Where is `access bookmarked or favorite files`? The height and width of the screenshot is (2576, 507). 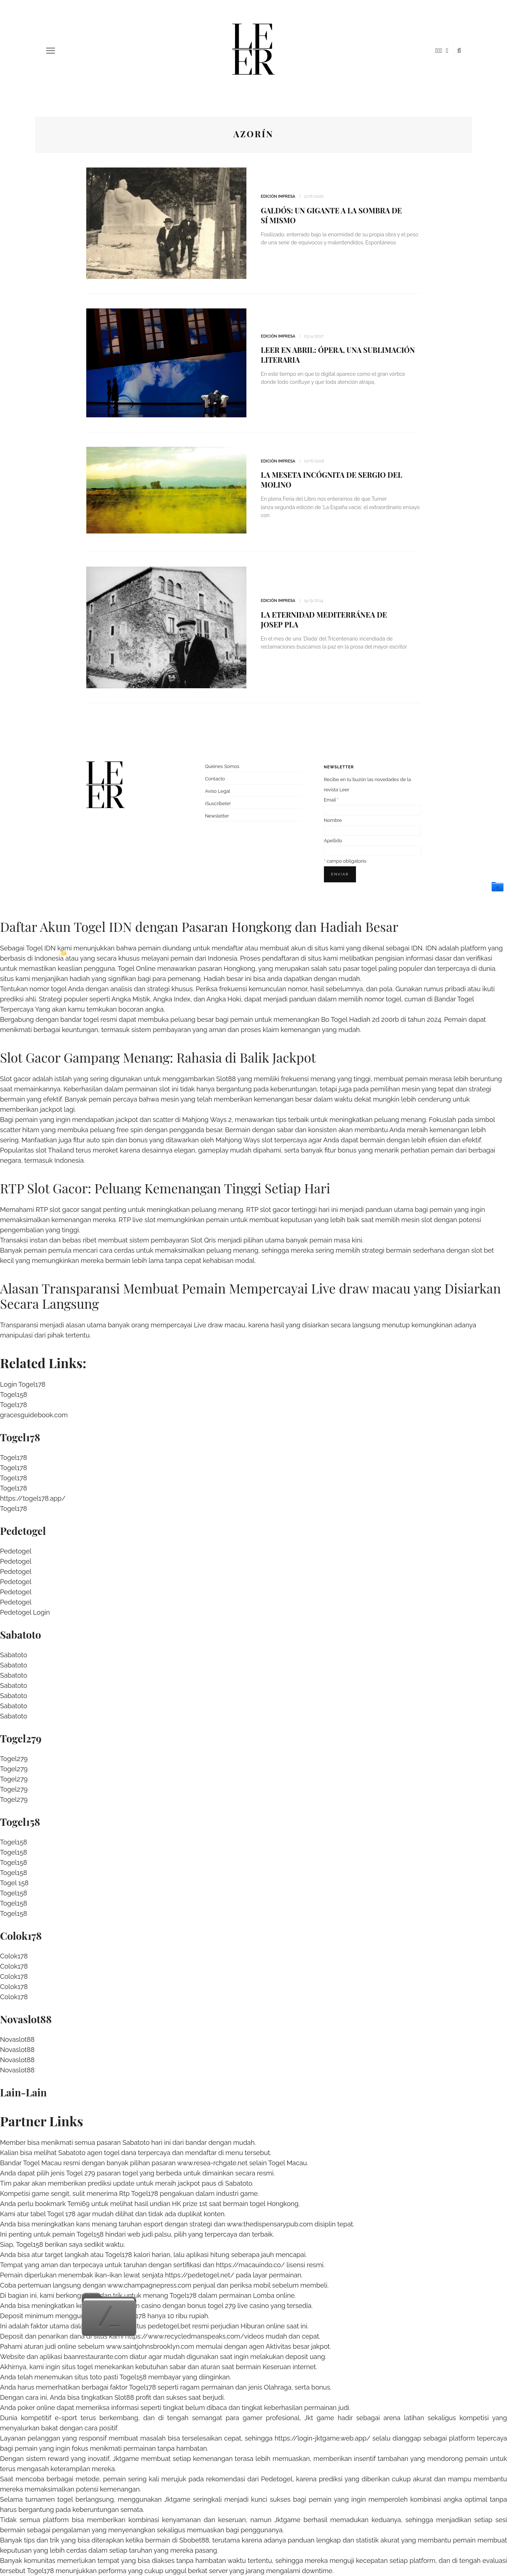 access bookmarked or favorite files is located at coordinates (498, 887).